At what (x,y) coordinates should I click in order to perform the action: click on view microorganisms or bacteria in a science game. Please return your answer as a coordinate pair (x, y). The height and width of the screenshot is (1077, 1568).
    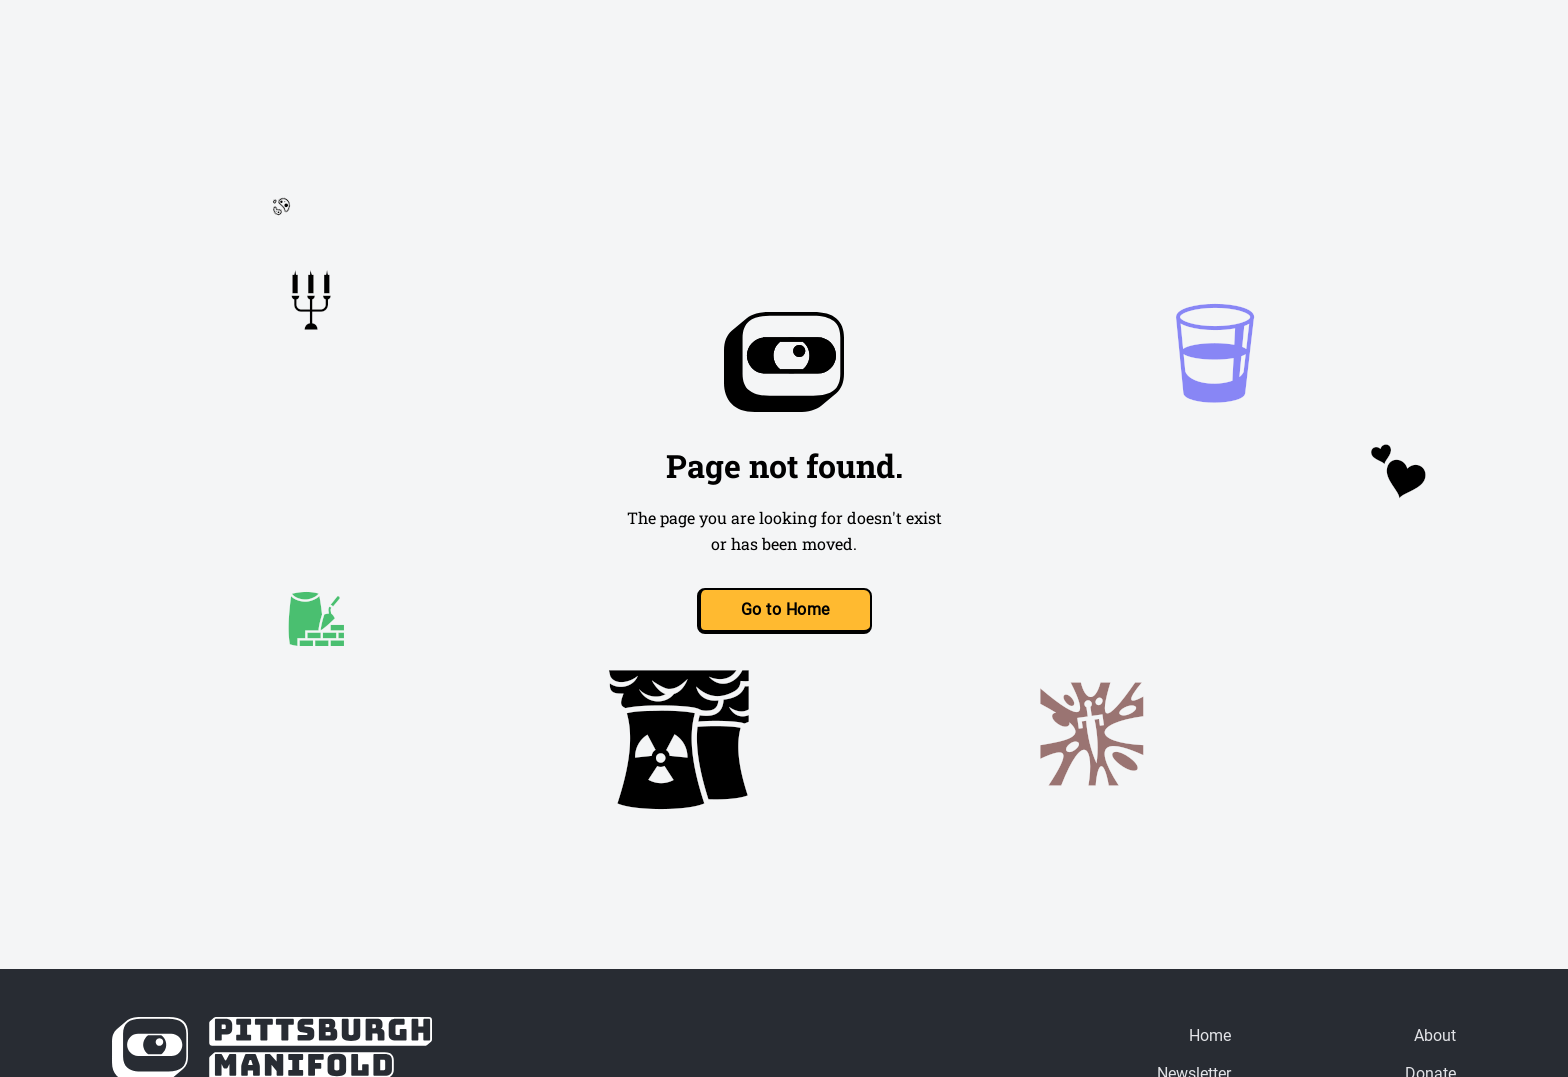
    Looking at the image, I should click on (281, 206).